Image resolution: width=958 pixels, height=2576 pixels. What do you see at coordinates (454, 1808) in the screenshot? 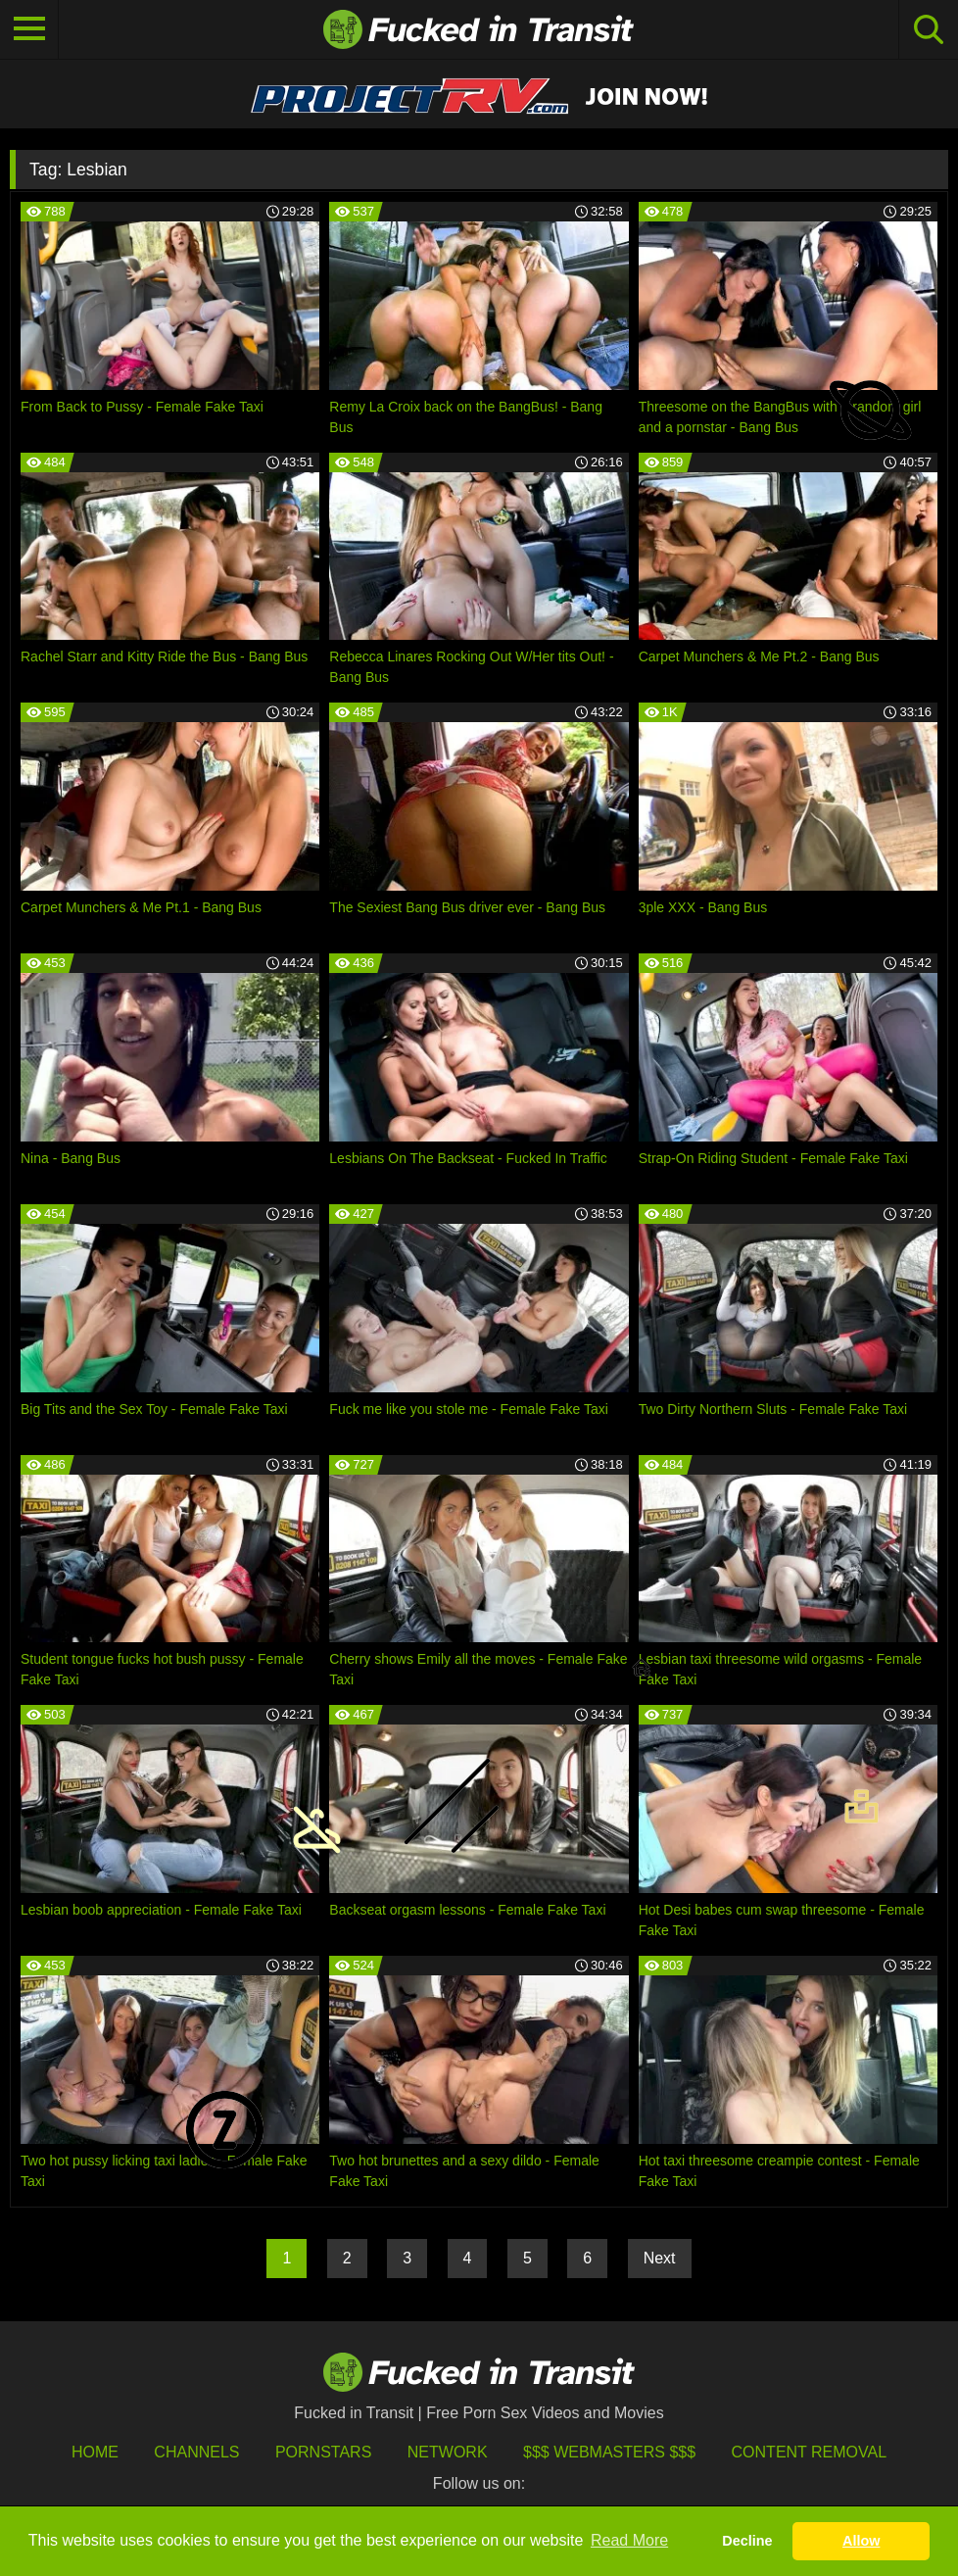
I see `indicates signal strength or connectivity level` at bounding box center [454, 1808].